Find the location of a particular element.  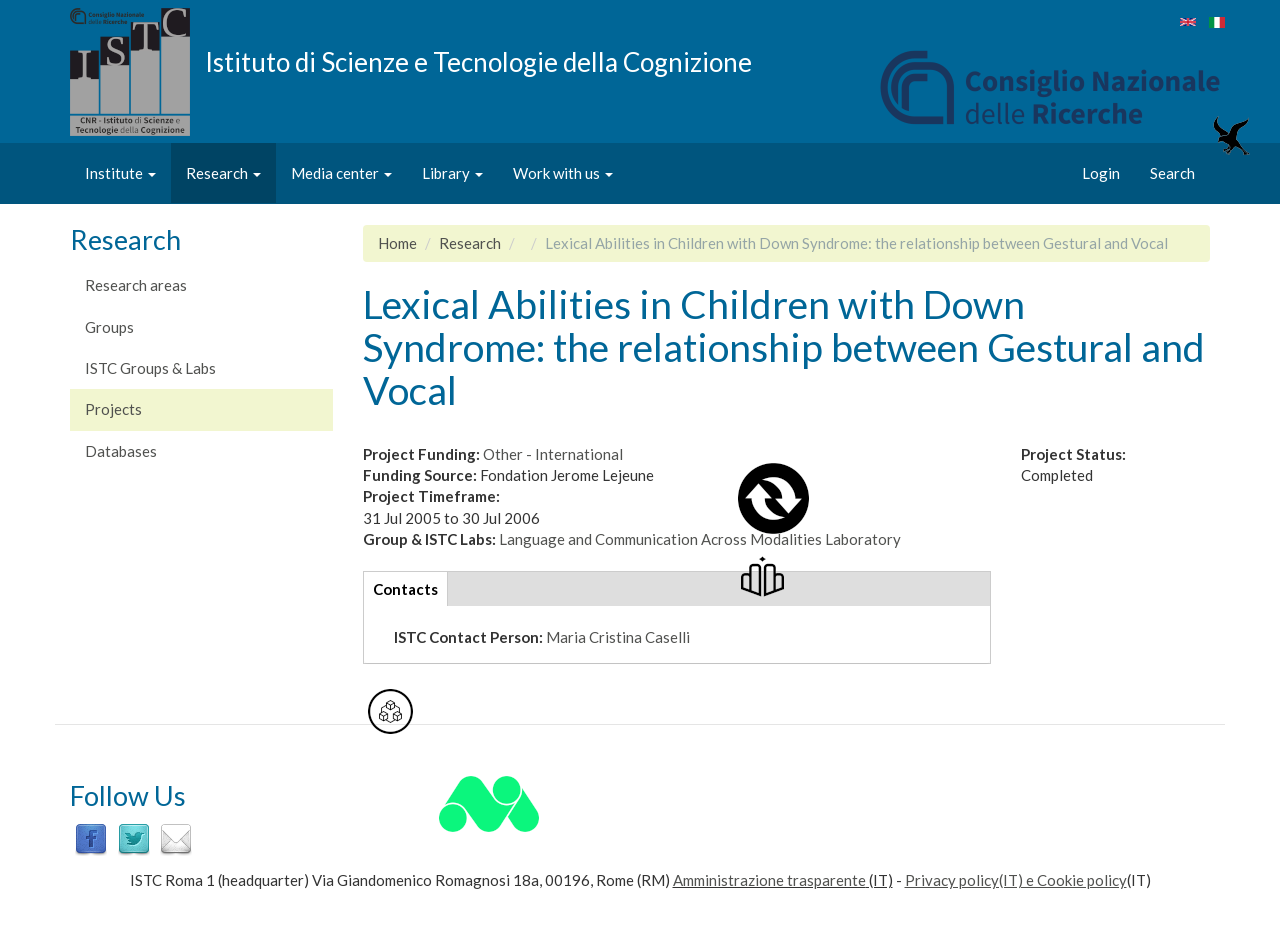

backbone.js framework logo is located at coordinates (762, 576).